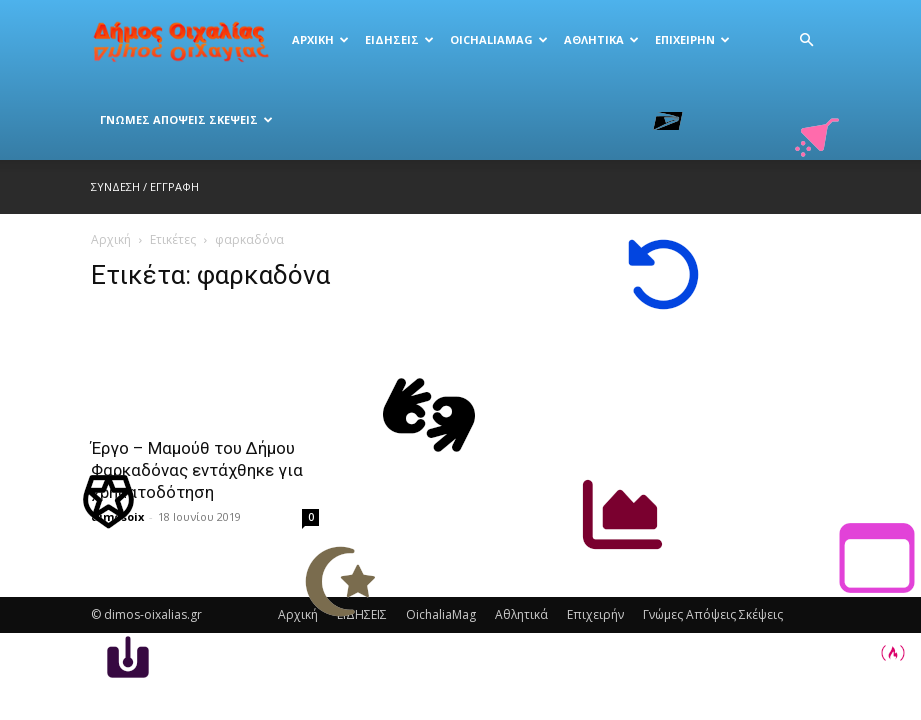  Describe the element at coordinates (663, 274) in the screenshot. I see `undo last action` at that location.